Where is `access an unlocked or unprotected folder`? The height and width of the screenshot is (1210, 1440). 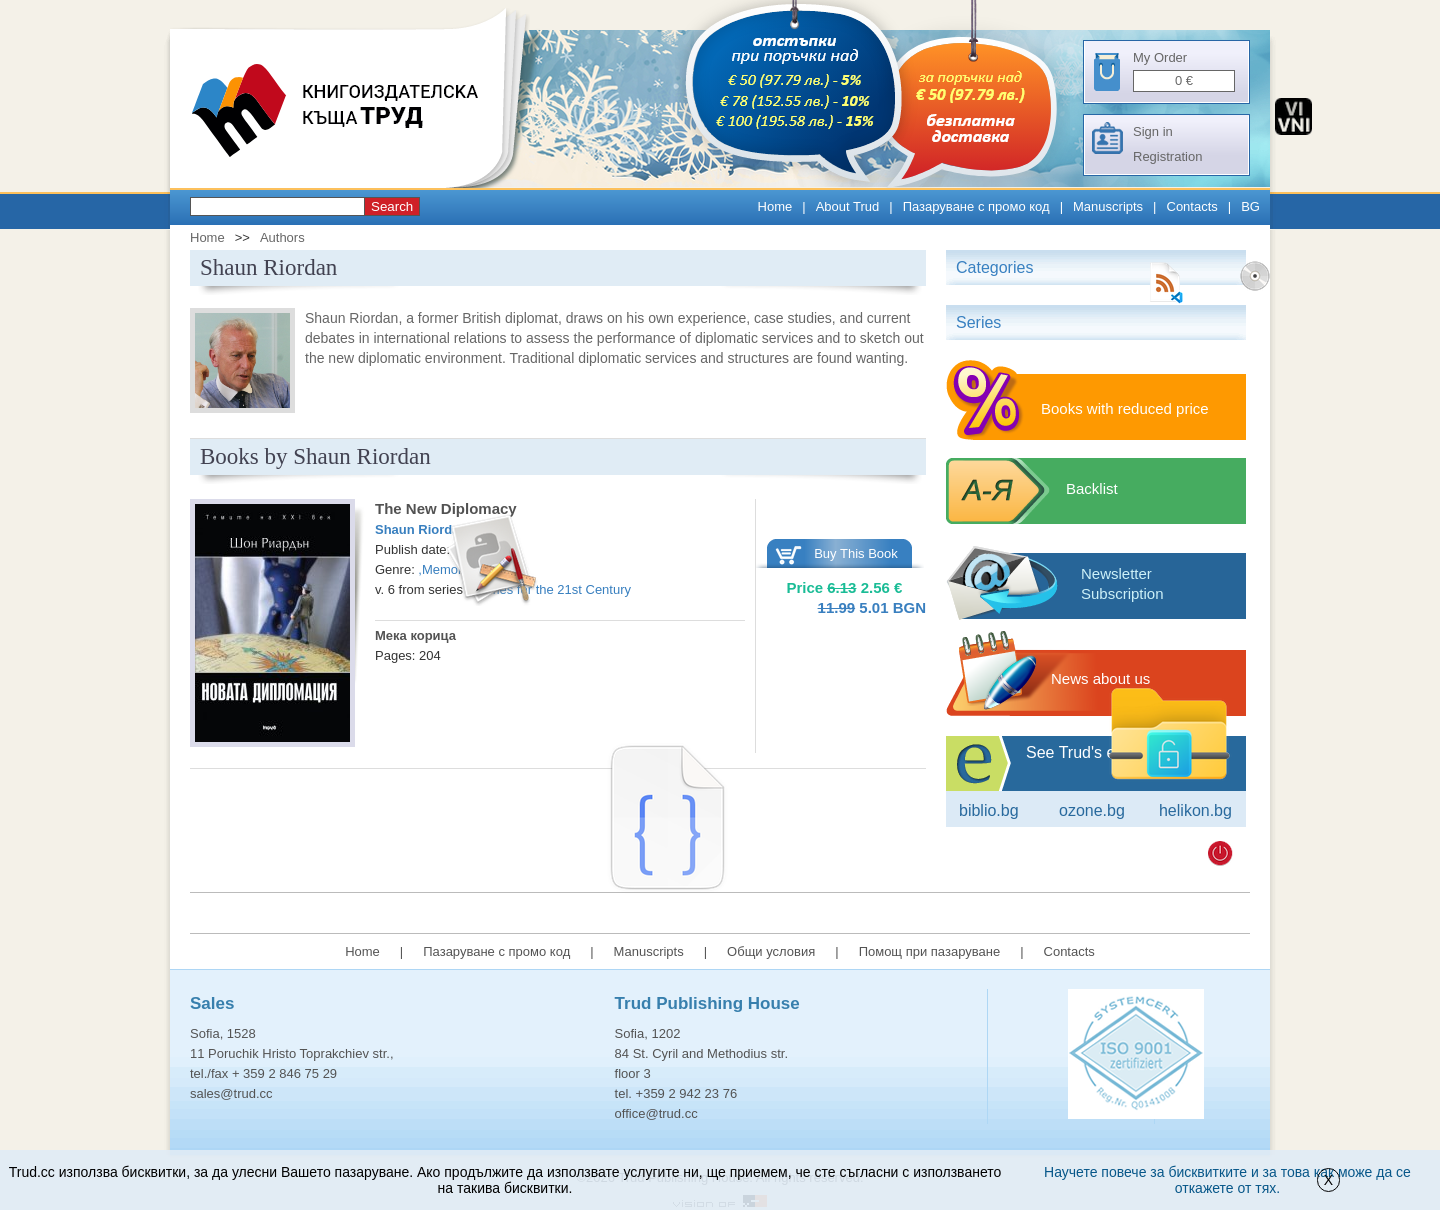
access an unlocked or unprotected folder is located at coordinates (1168, 736).